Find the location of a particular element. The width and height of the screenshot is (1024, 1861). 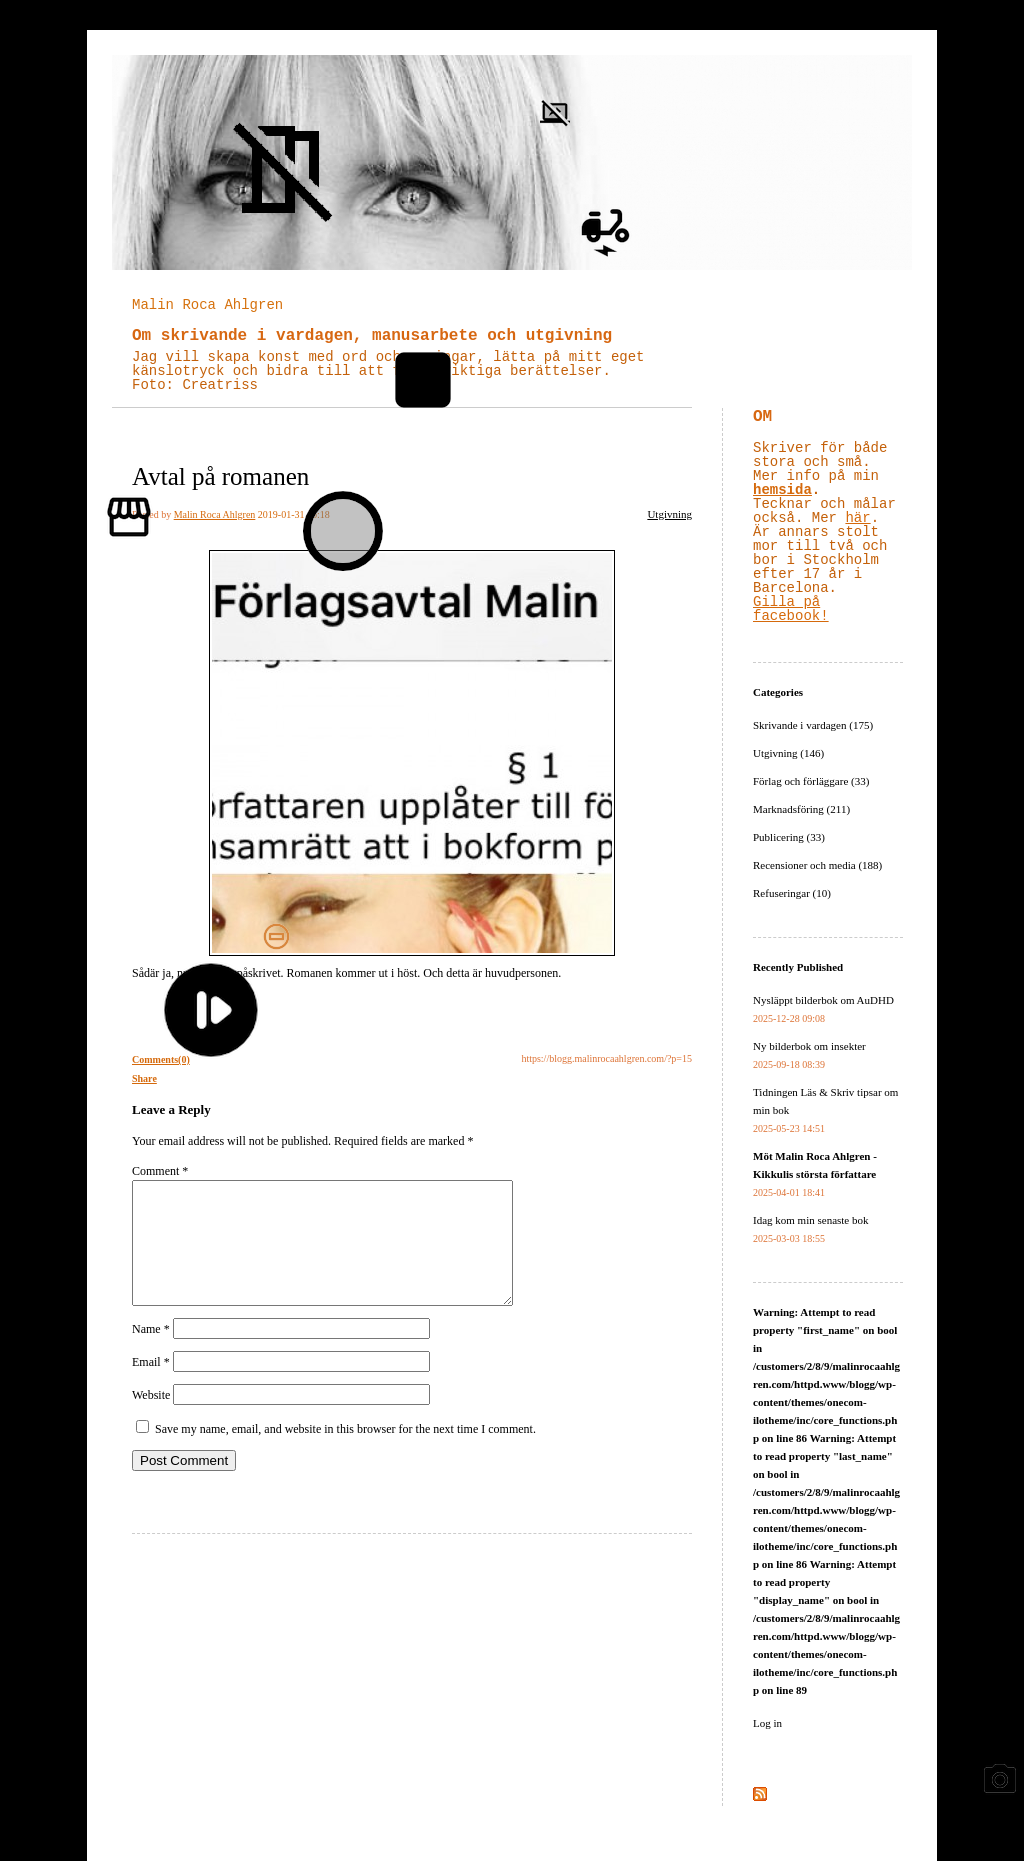

play next item in queue is located at coordinates (211, 1010).